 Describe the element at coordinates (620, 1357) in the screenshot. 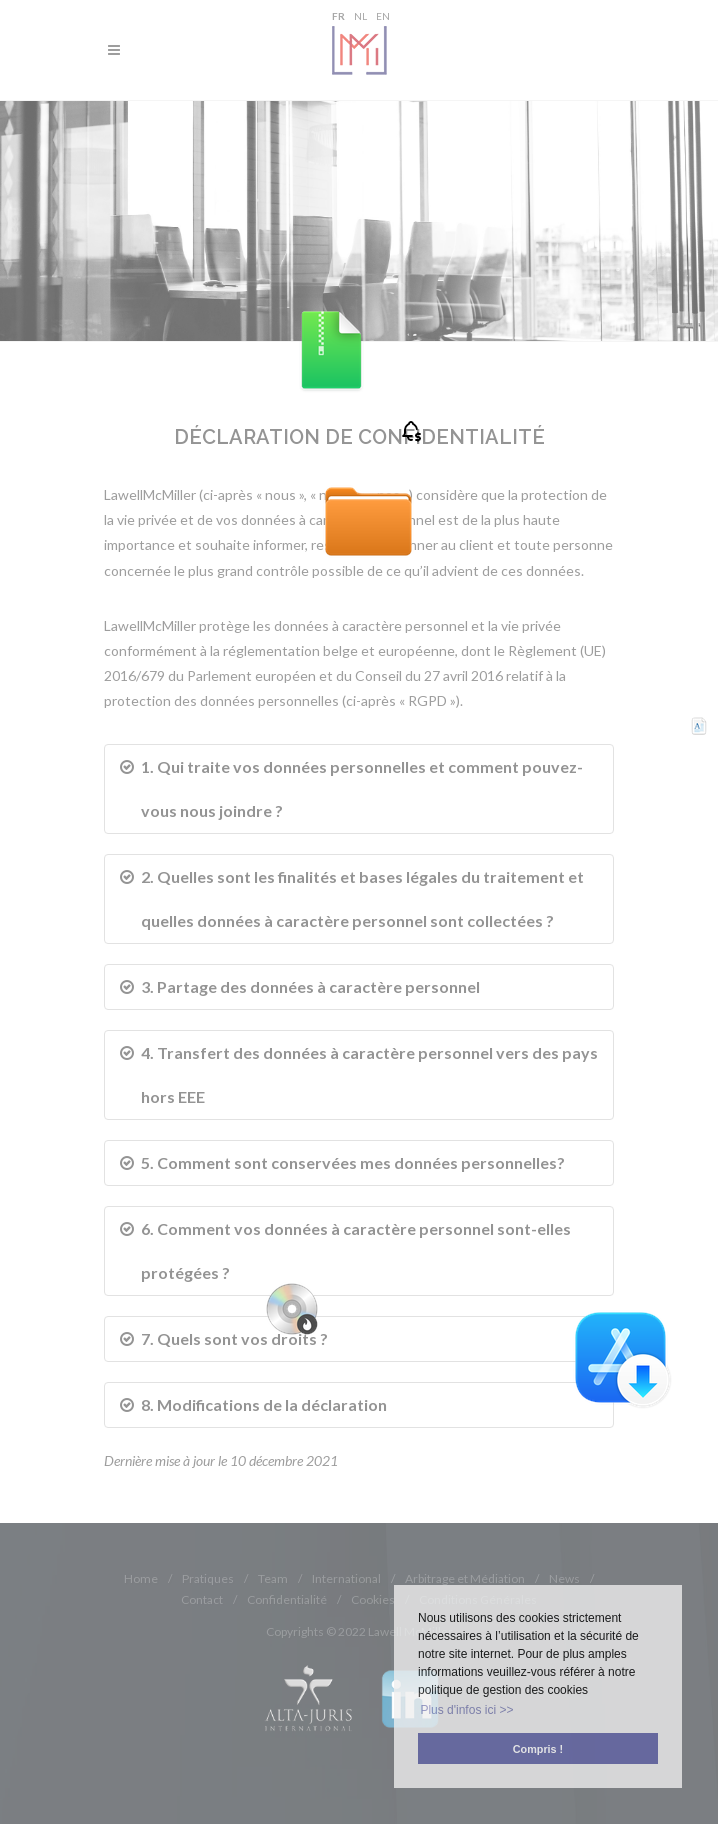

I see `install or download new applications` at that location.